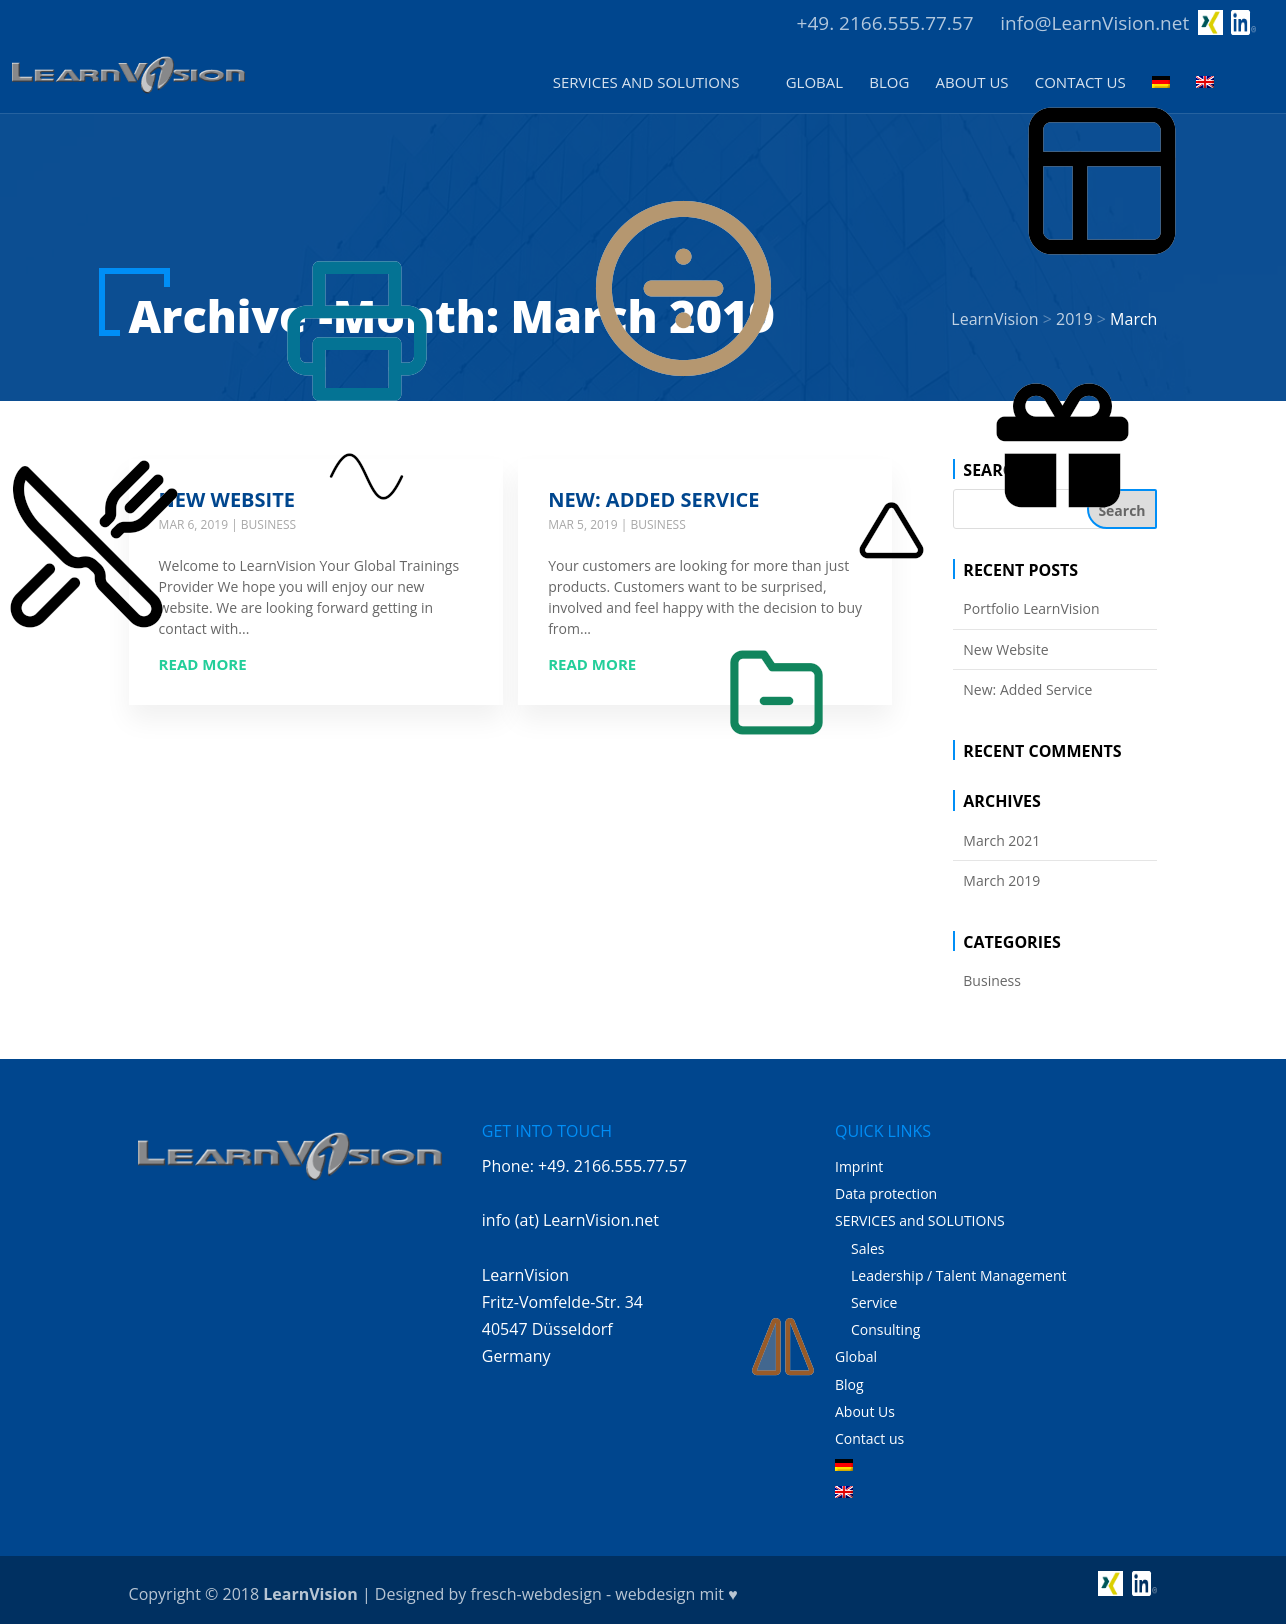 The width and height of the screenshot is (1286, 1624). I want to click on print the current document, so click(357, 331).